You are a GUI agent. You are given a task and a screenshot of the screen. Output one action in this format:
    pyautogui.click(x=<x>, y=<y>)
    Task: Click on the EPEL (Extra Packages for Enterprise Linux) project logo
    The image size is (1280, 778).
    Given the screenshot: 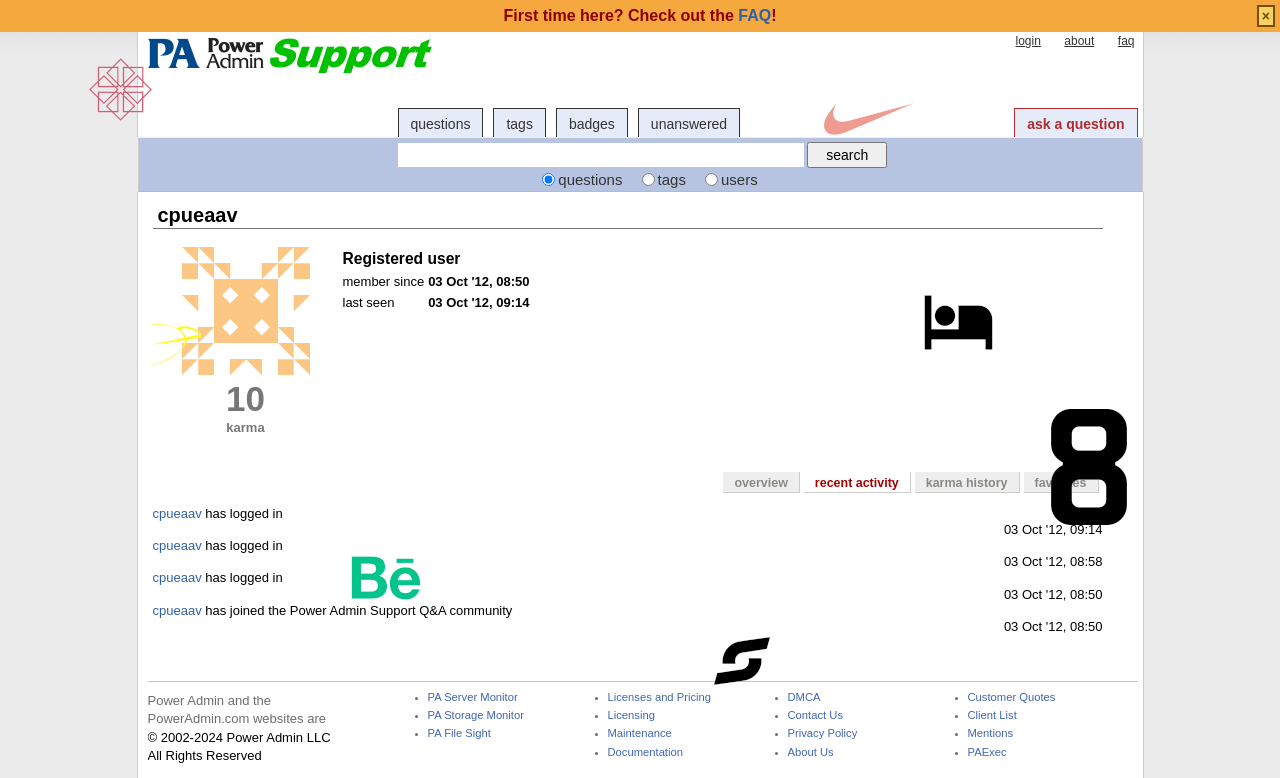 What is the action you would take?
    pyautogui.click(x=175, y=344)
    